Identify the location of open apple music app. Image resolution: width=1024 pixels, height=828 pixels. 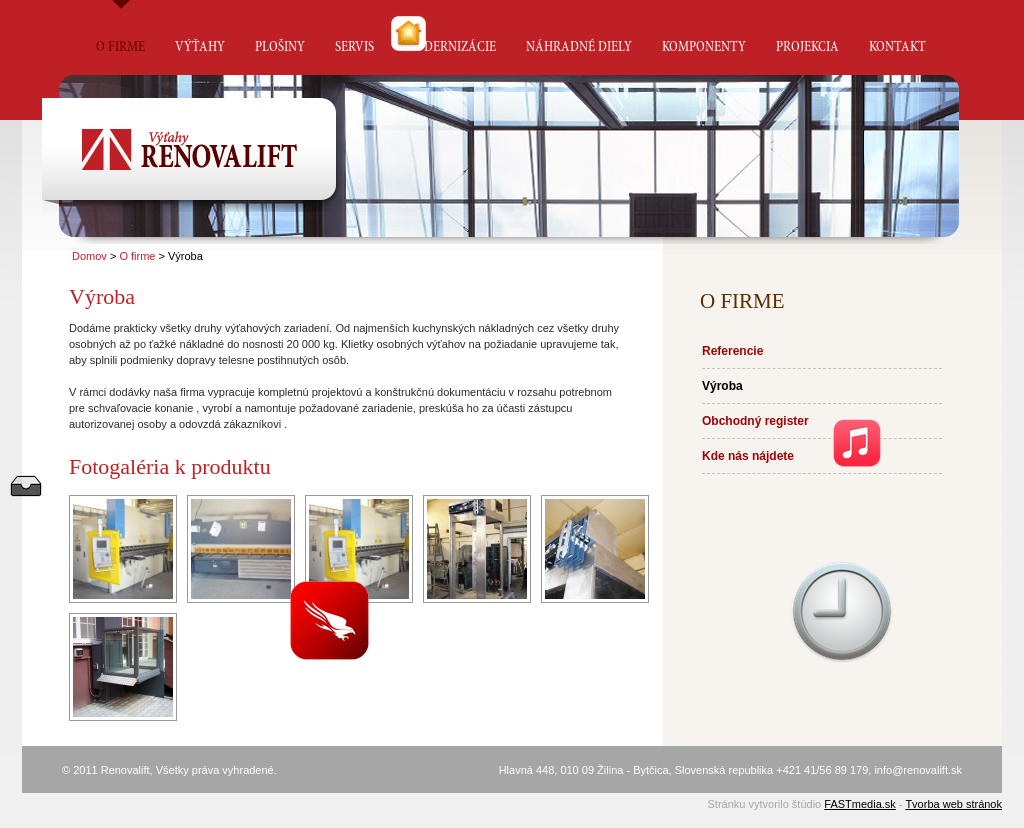
(857, 443).